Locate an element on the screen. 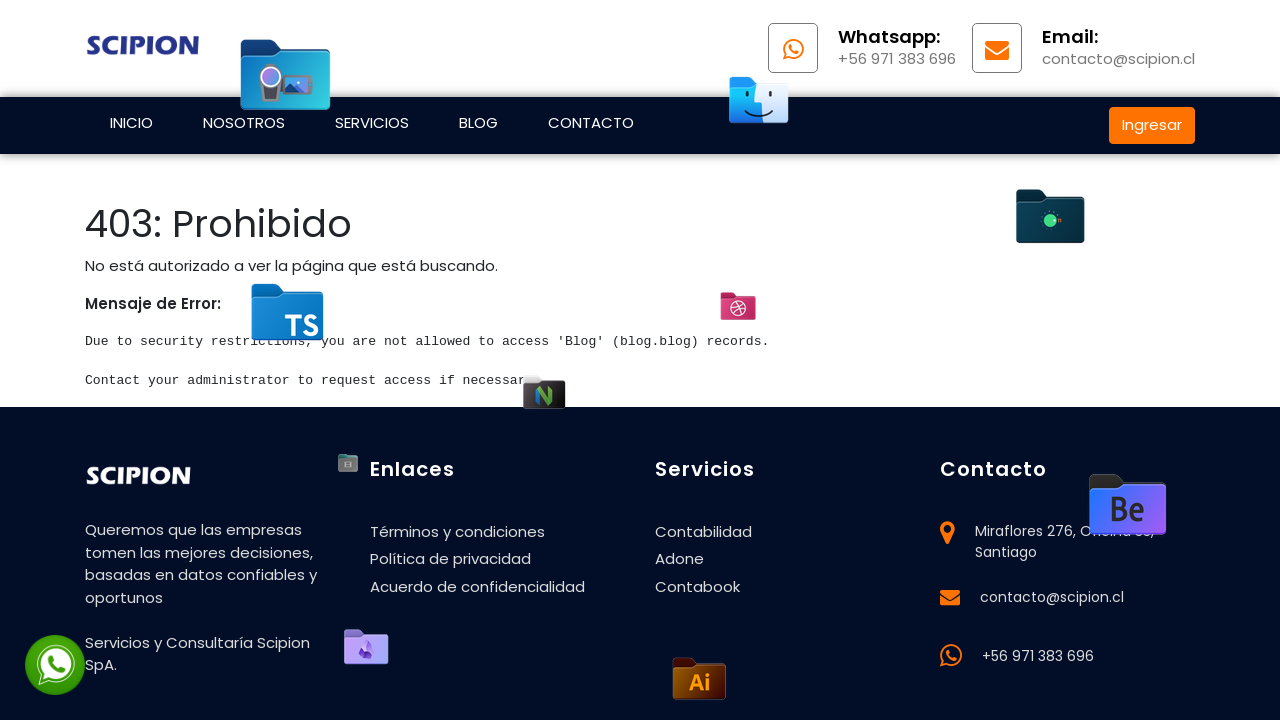 This screenshot has width=1280, height=720. folder containing Dribbble design assets is located at coordinates (738, 307).